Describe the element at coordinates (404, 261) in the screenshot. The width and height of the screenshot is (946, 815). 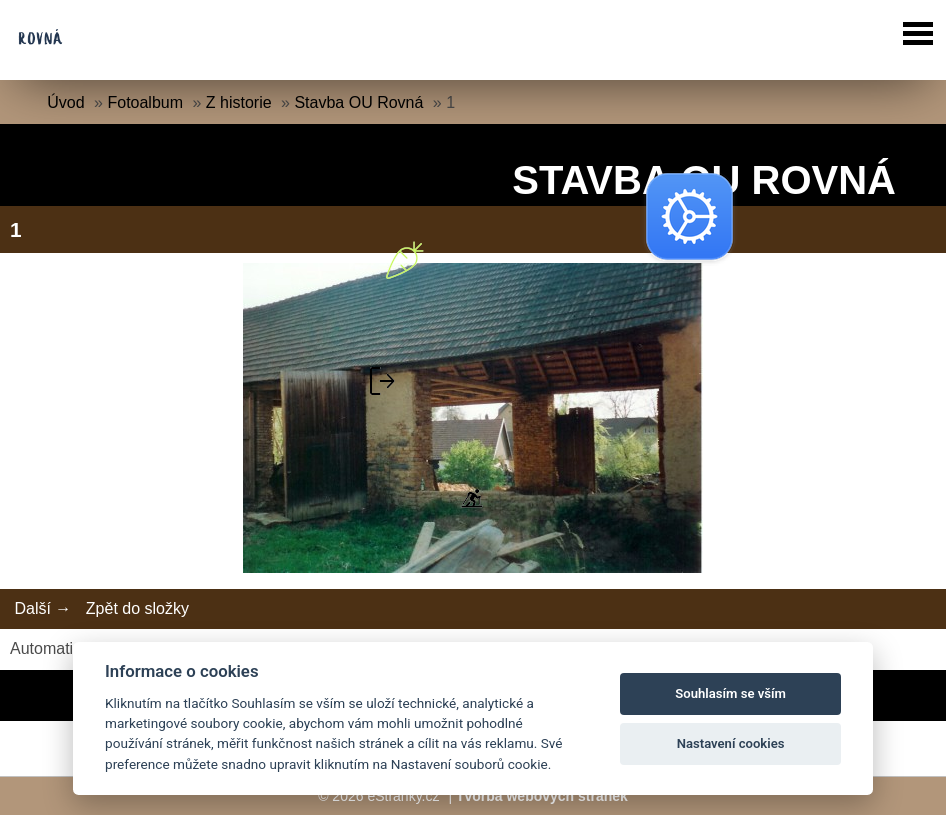
I see `browse vegetable or produce category` at that location.